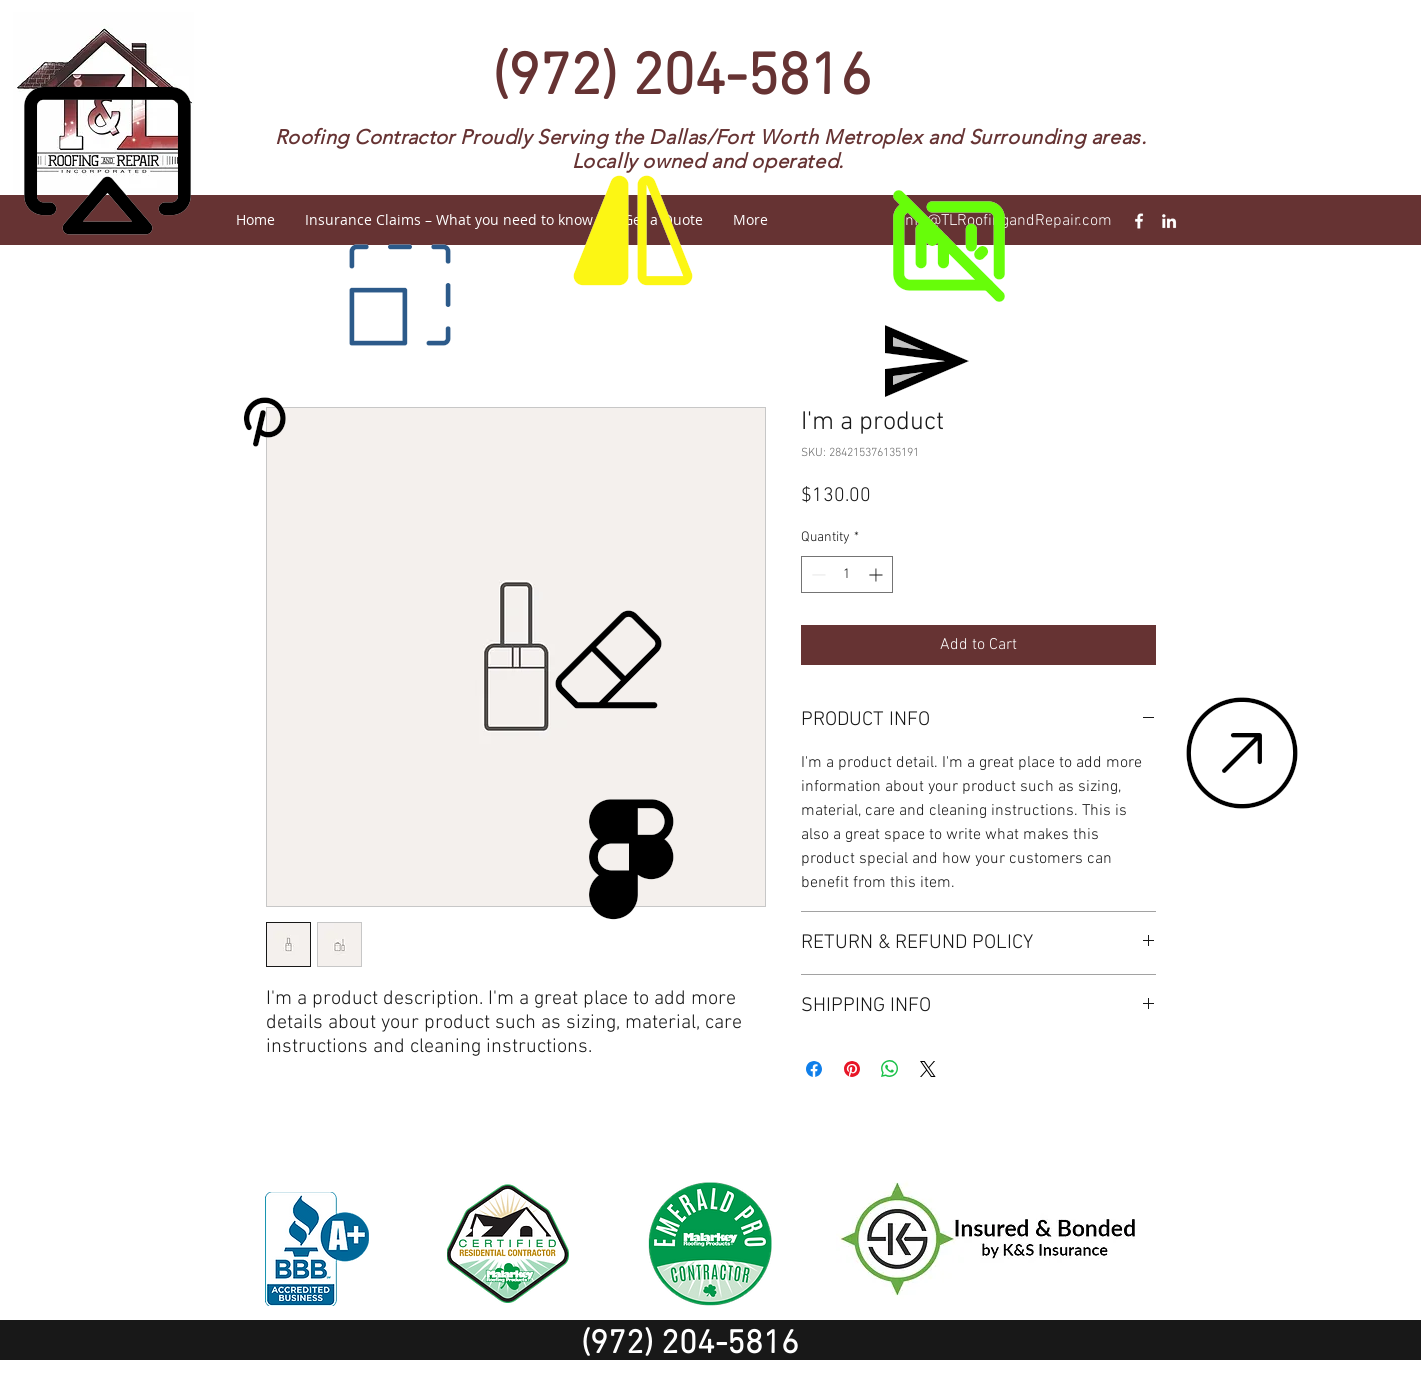 The image size is (1421, 1375). I want to click on stream content to an external display via airplay, so click(107, 157).